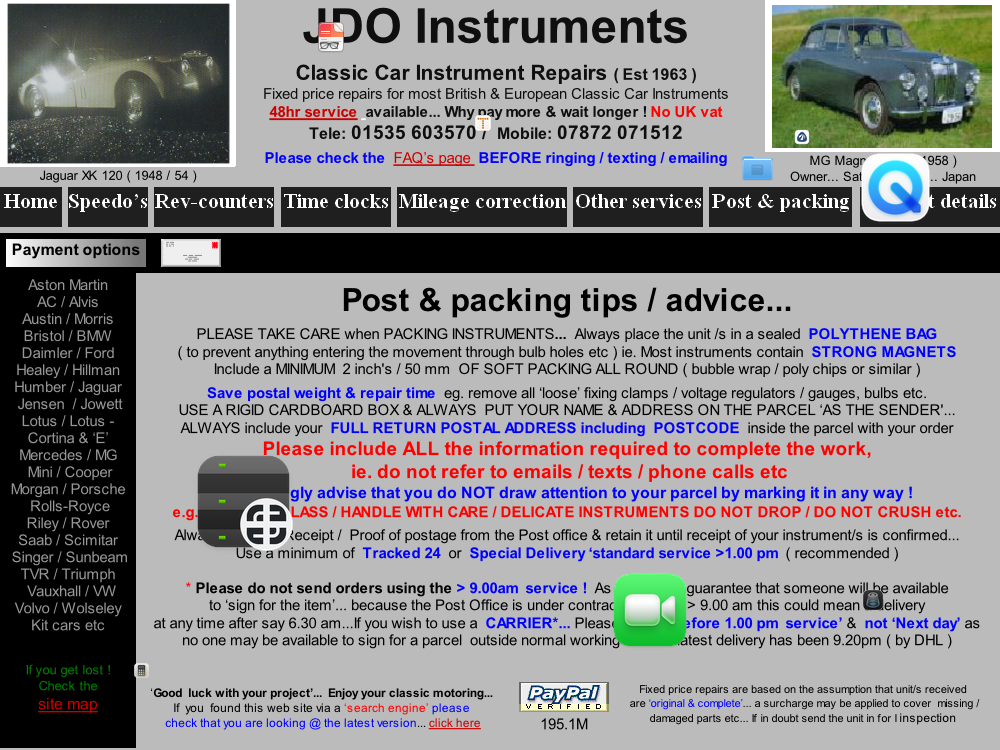 This screenshot has height=750, width=1000. I want to click on open tipp10 typing tutor application, so click(483, 123).